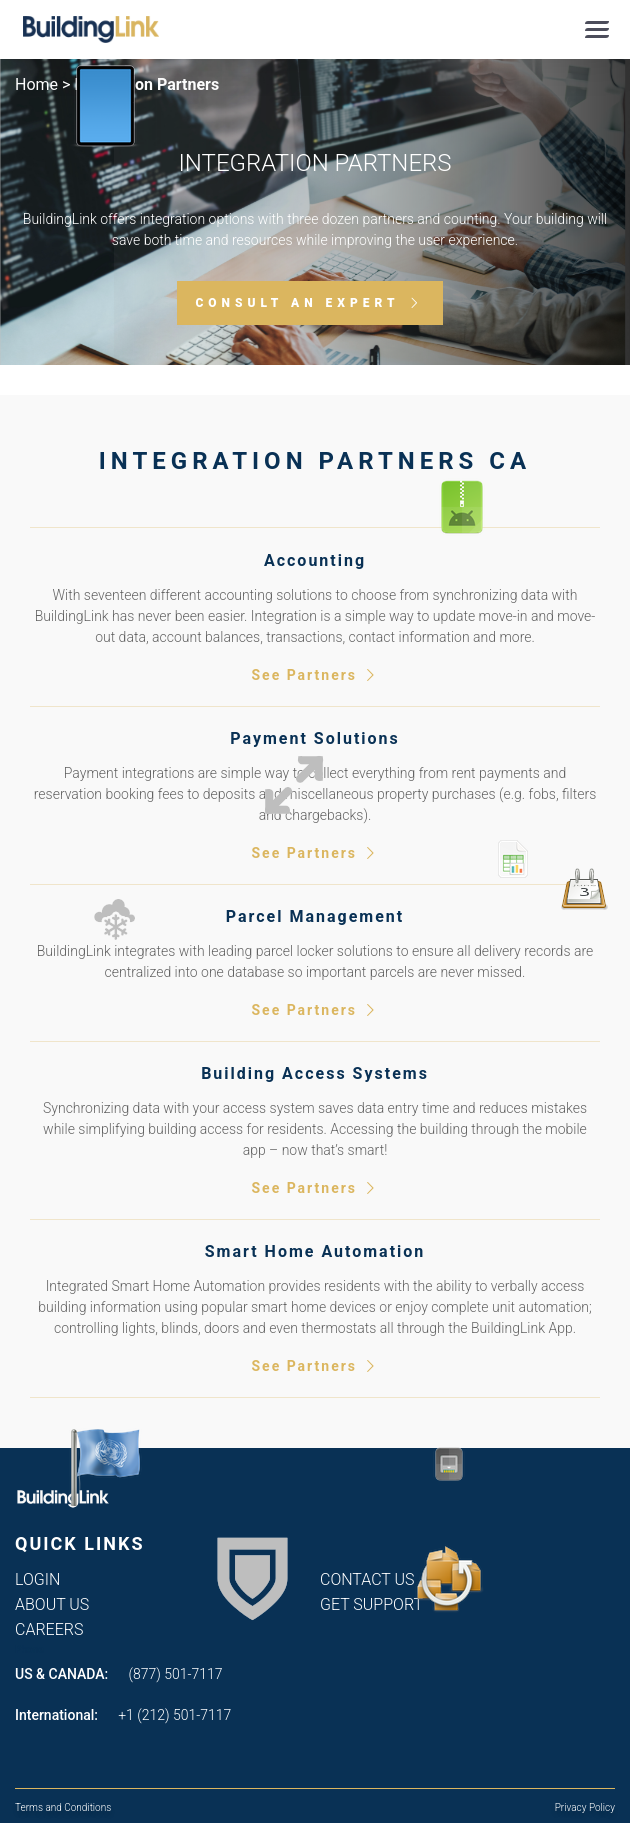  What do you see at coordinates (462, 507) in the screenshot?
I see `android application package file (APK)` at bounding box center [462, 507].